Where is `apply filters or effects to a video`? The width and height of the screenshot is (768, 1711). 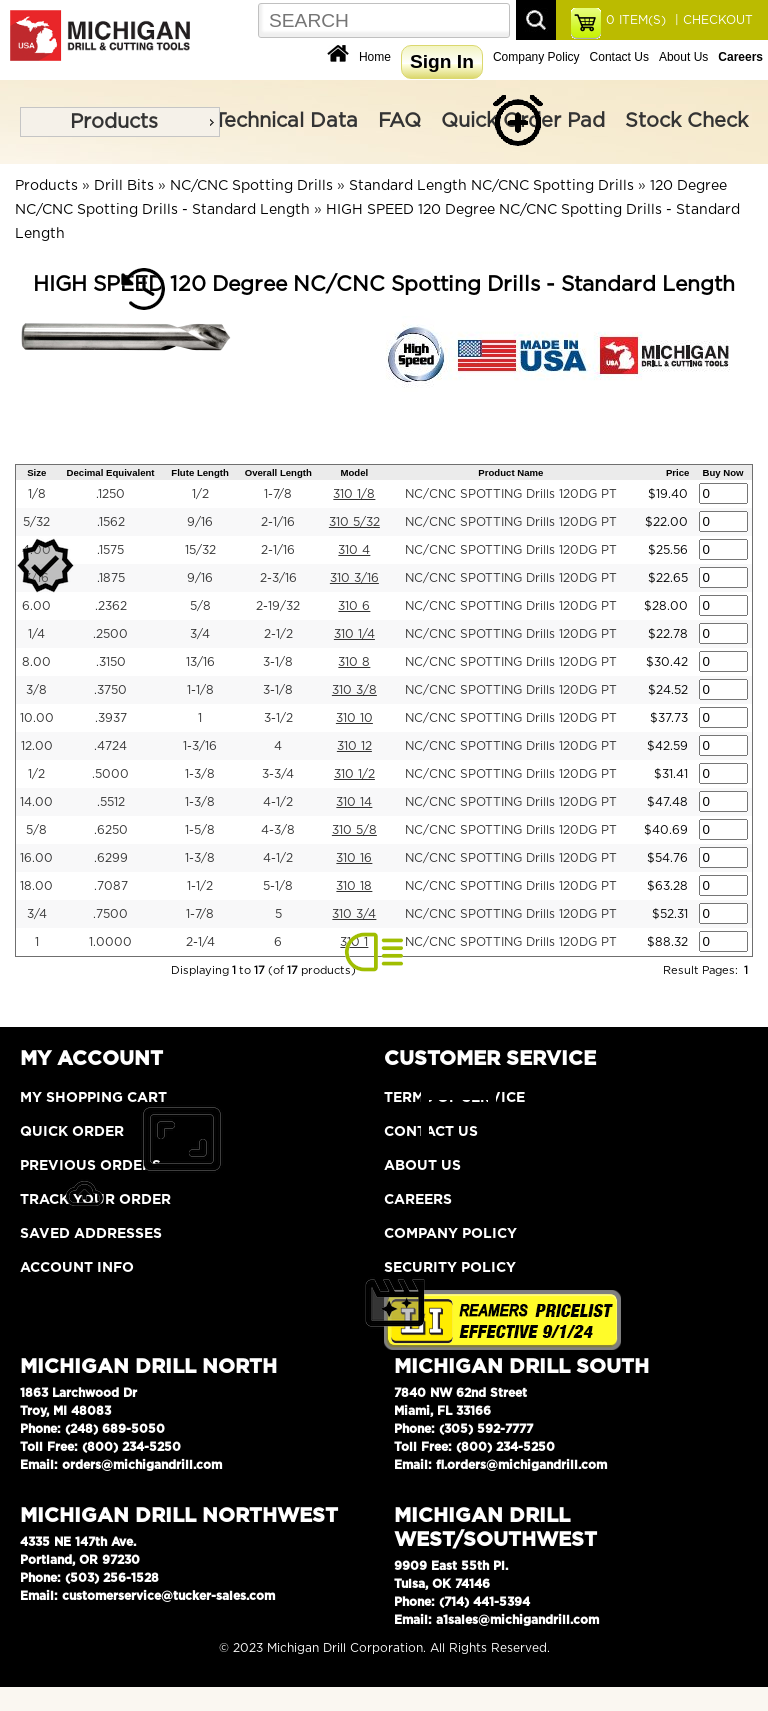
apply filters or effects to a video is located at coordinates (395, 1303).